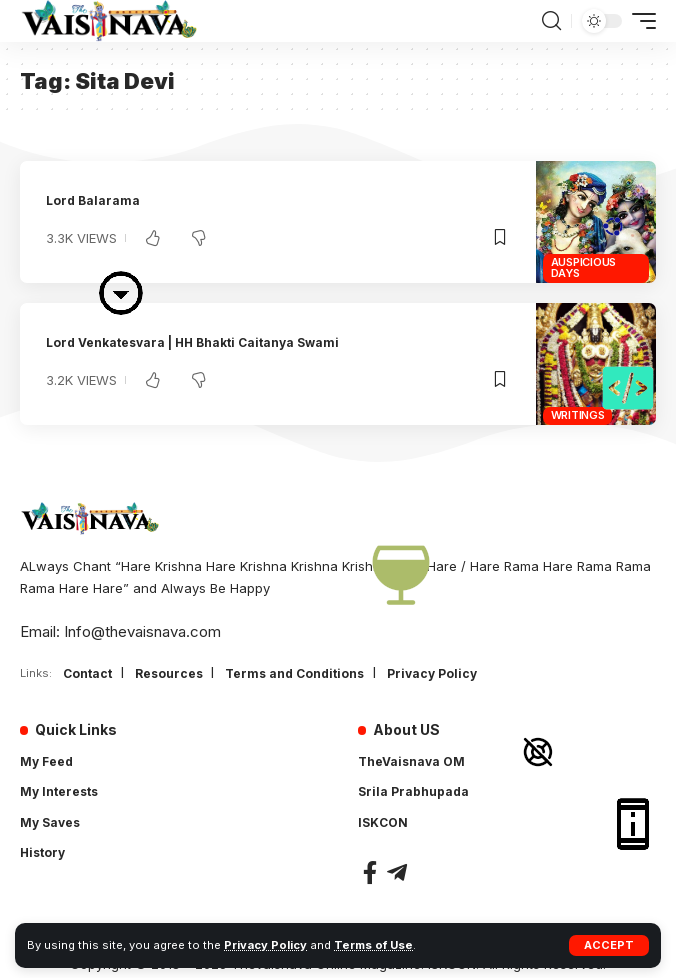 This screenshot has width=676, height=978. Describe the element at coordinates (628, 388) in the screenshot. I see `view or edit source code` at that location.